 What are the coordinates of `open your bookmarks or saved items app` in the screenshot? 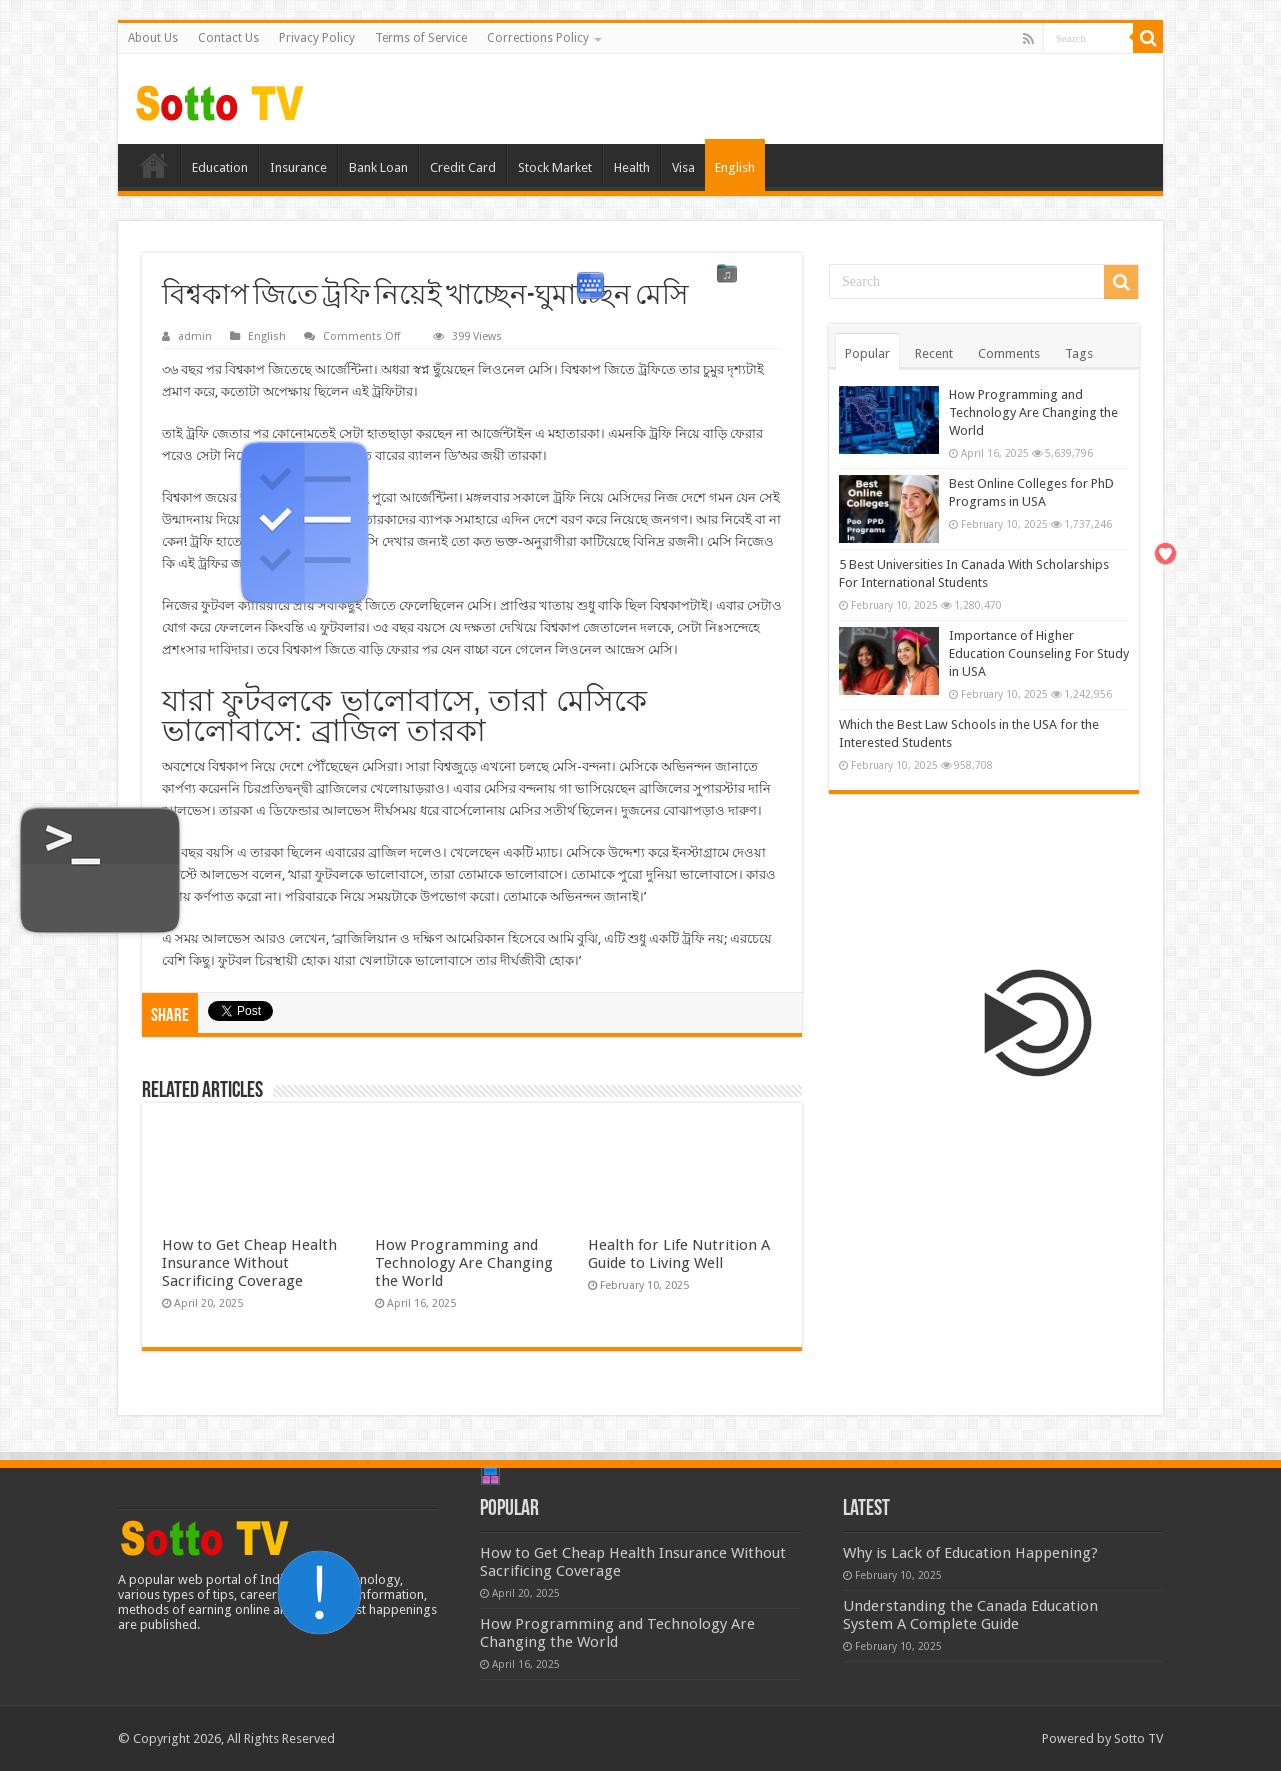 It's located at (304, 522).